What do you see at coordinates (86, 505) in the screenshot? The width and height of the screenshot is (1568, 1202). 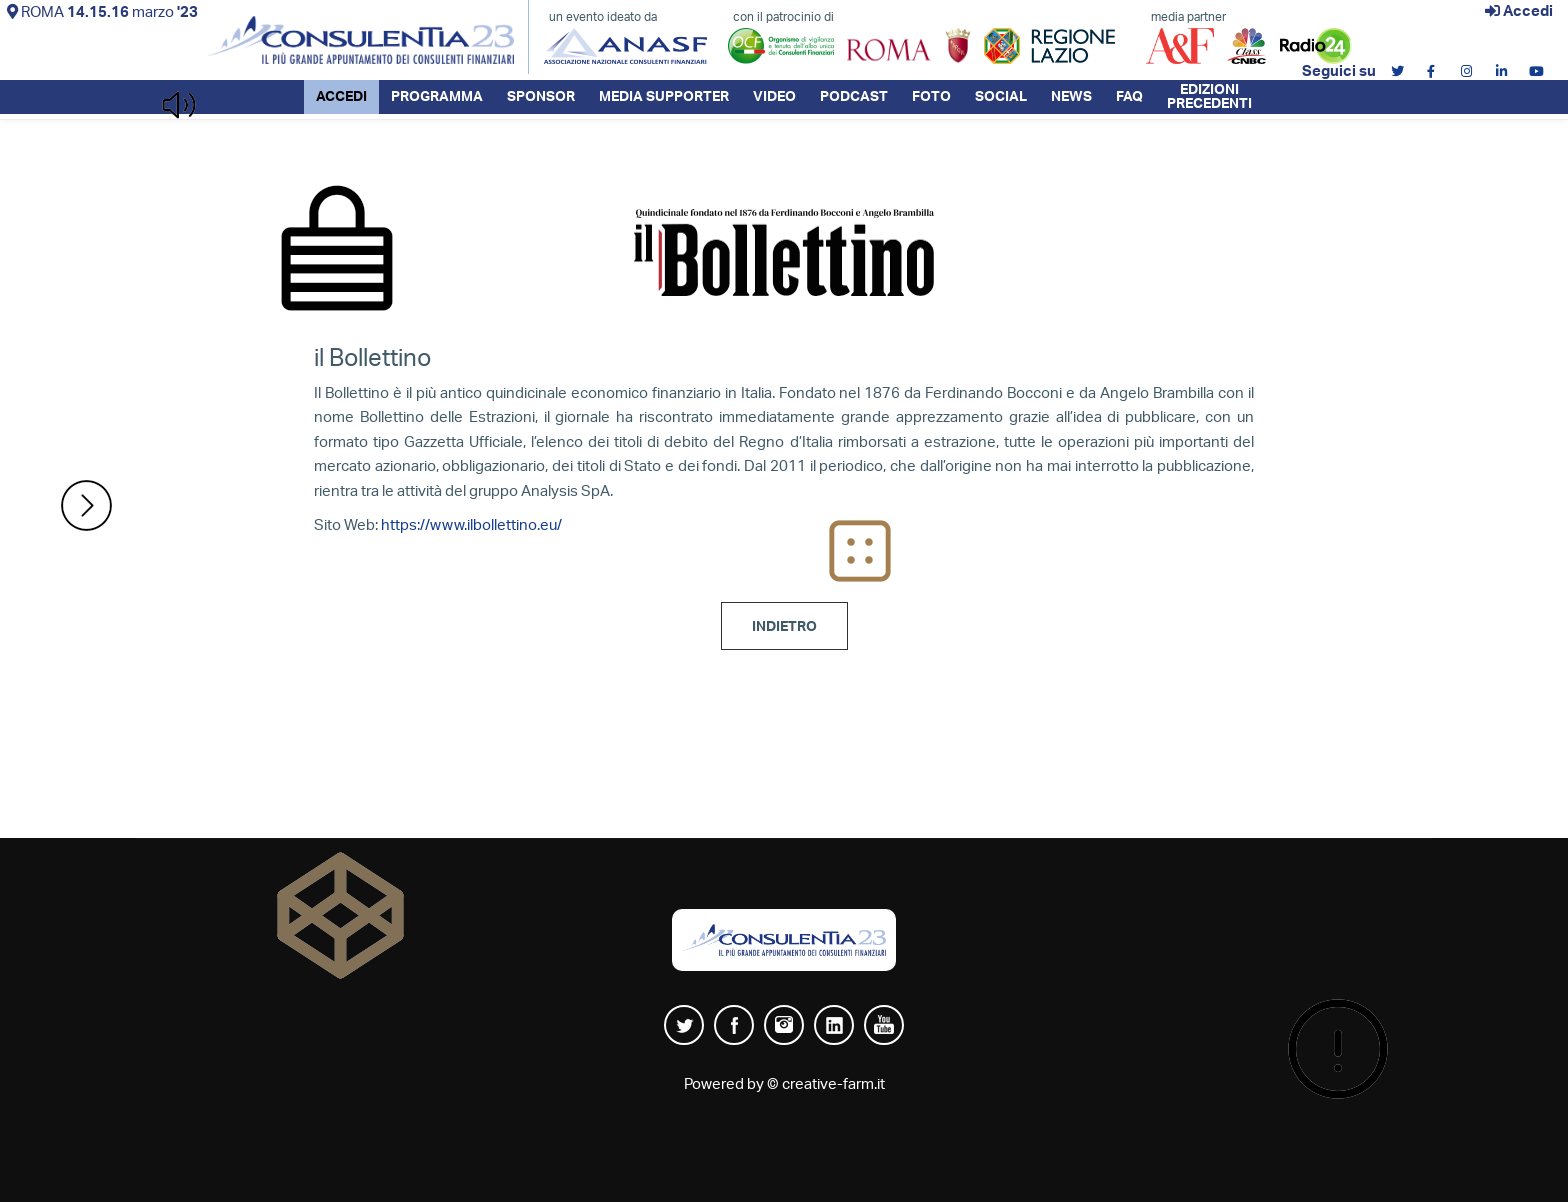 I see `go to next item or page` at bounding box center [86, 505].